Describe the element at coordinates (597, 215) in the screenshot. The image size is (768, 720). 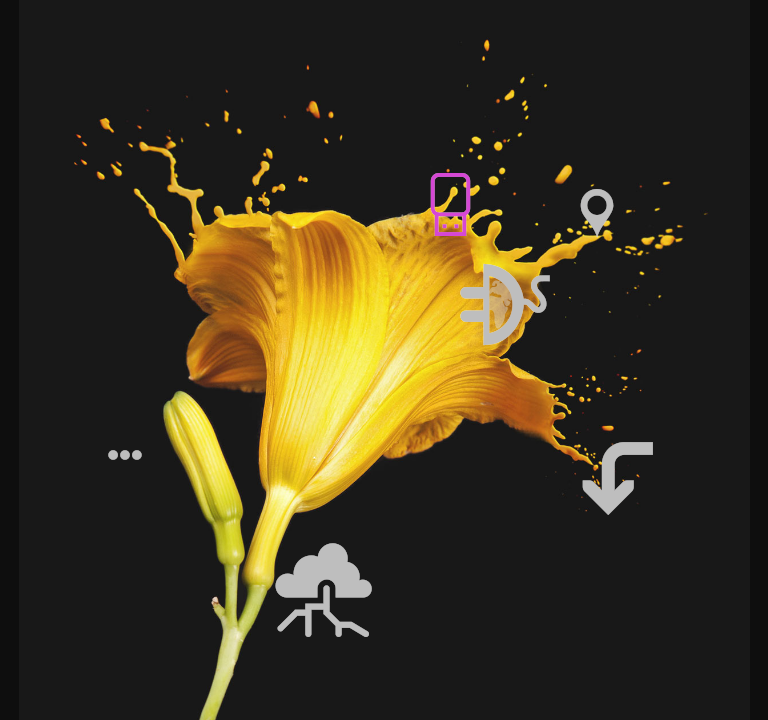
I see `mark or save a location on the map` at that location.